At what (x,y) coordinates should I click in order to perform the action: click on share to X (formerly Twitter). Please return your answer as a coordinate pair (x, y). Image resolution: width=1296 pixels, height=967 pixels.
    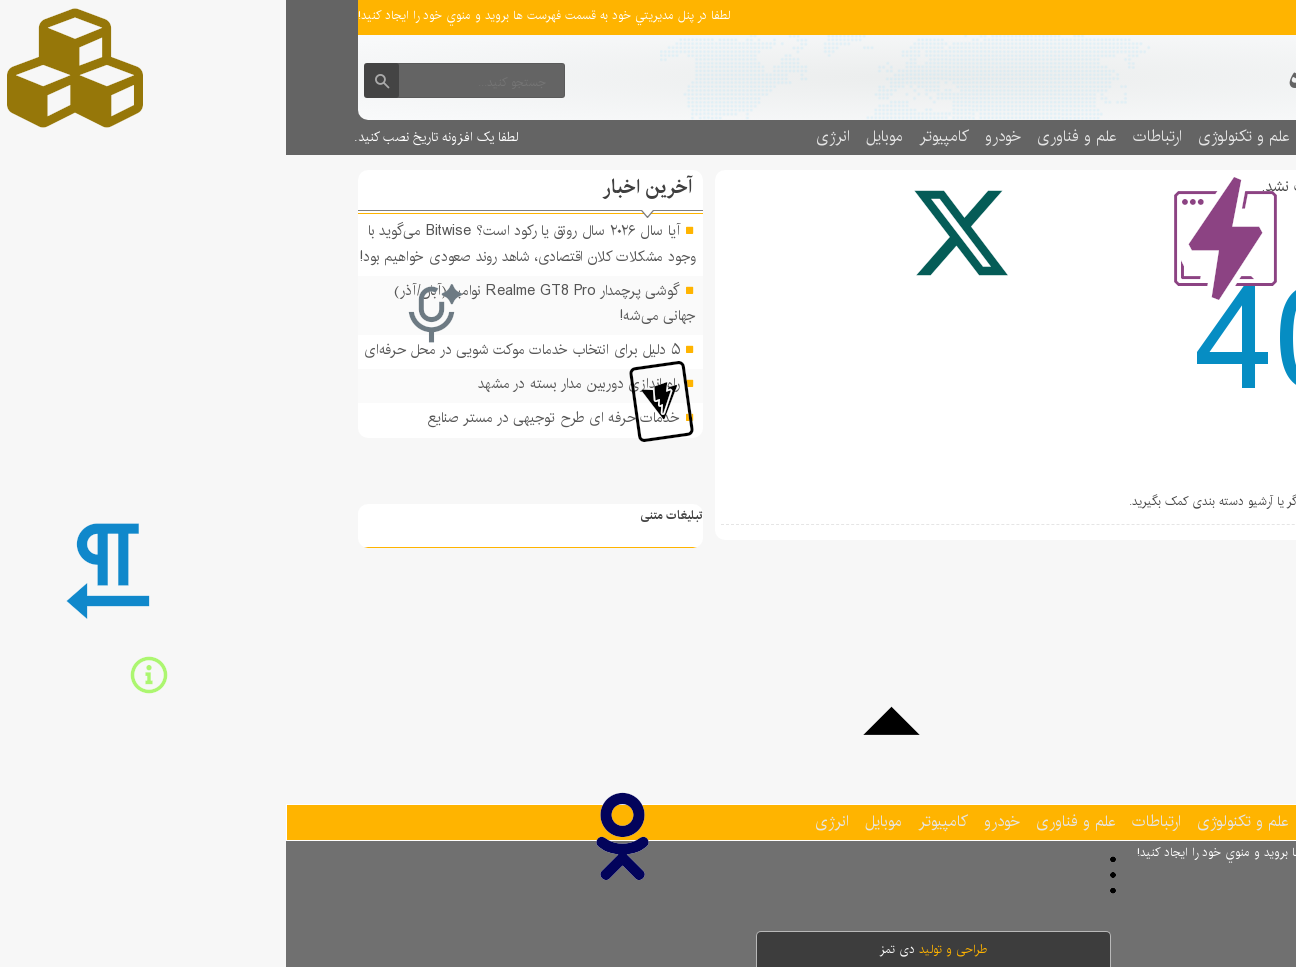
    Looking at the image, I should click on (961, 233).